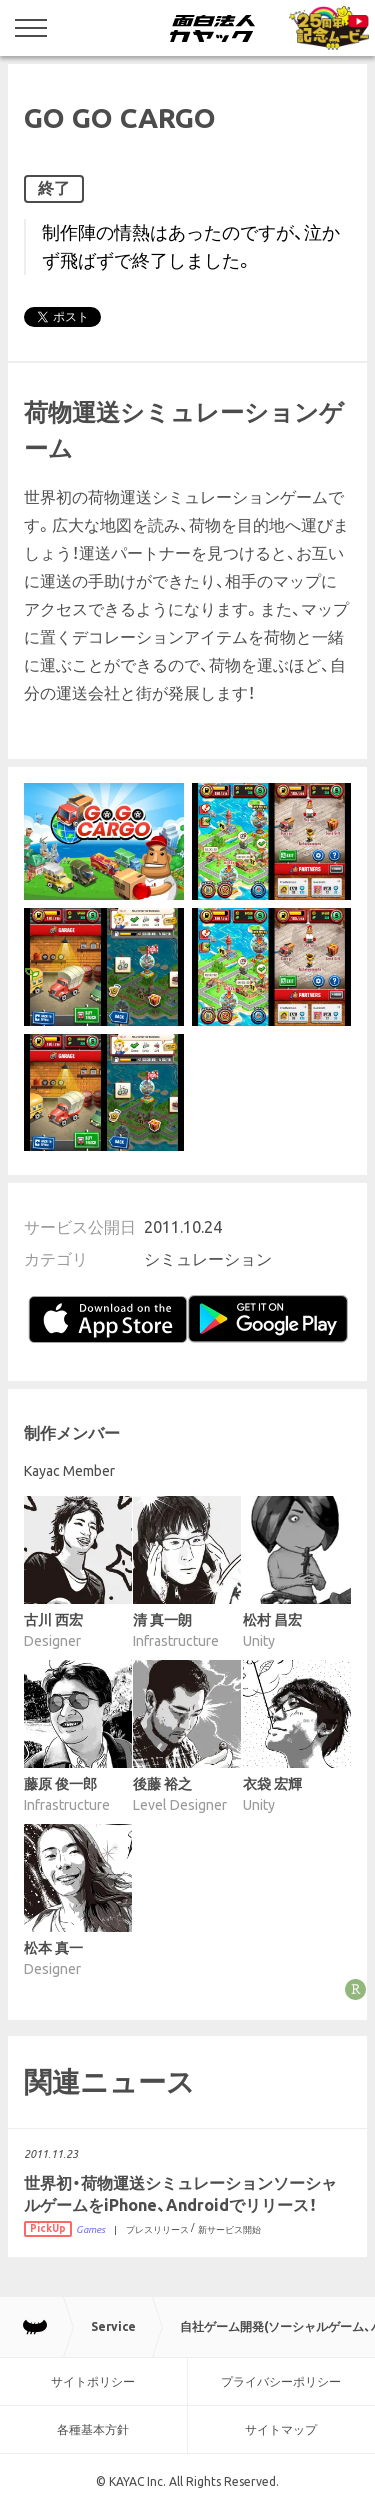 Image resolution: width=375 pixels, height=2510 pixels. What do you see at coordinates (32, 974) in the screenshot?
I see `indicates eco-friendly or sustainable option` at bounding box center [32, 974].